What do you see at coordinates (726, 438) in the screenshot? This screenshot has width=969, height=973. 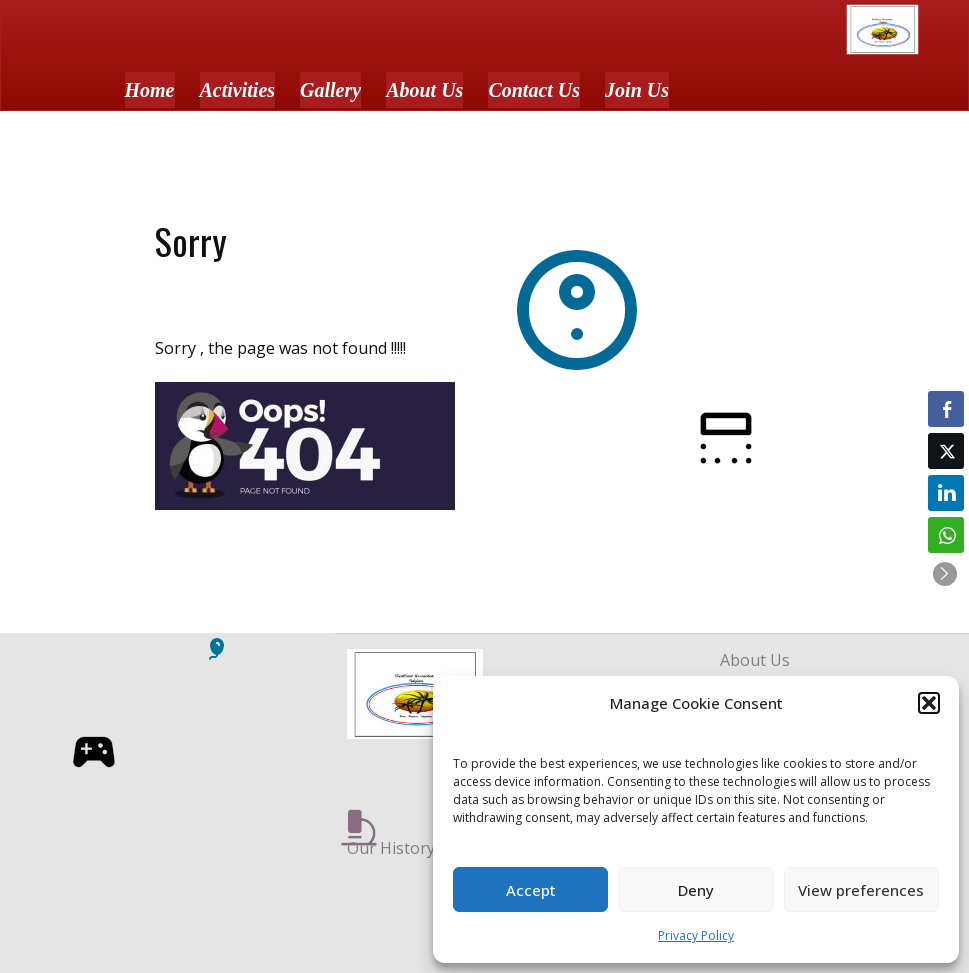 I see `align content to top of container` at bounding box center [726, 438].